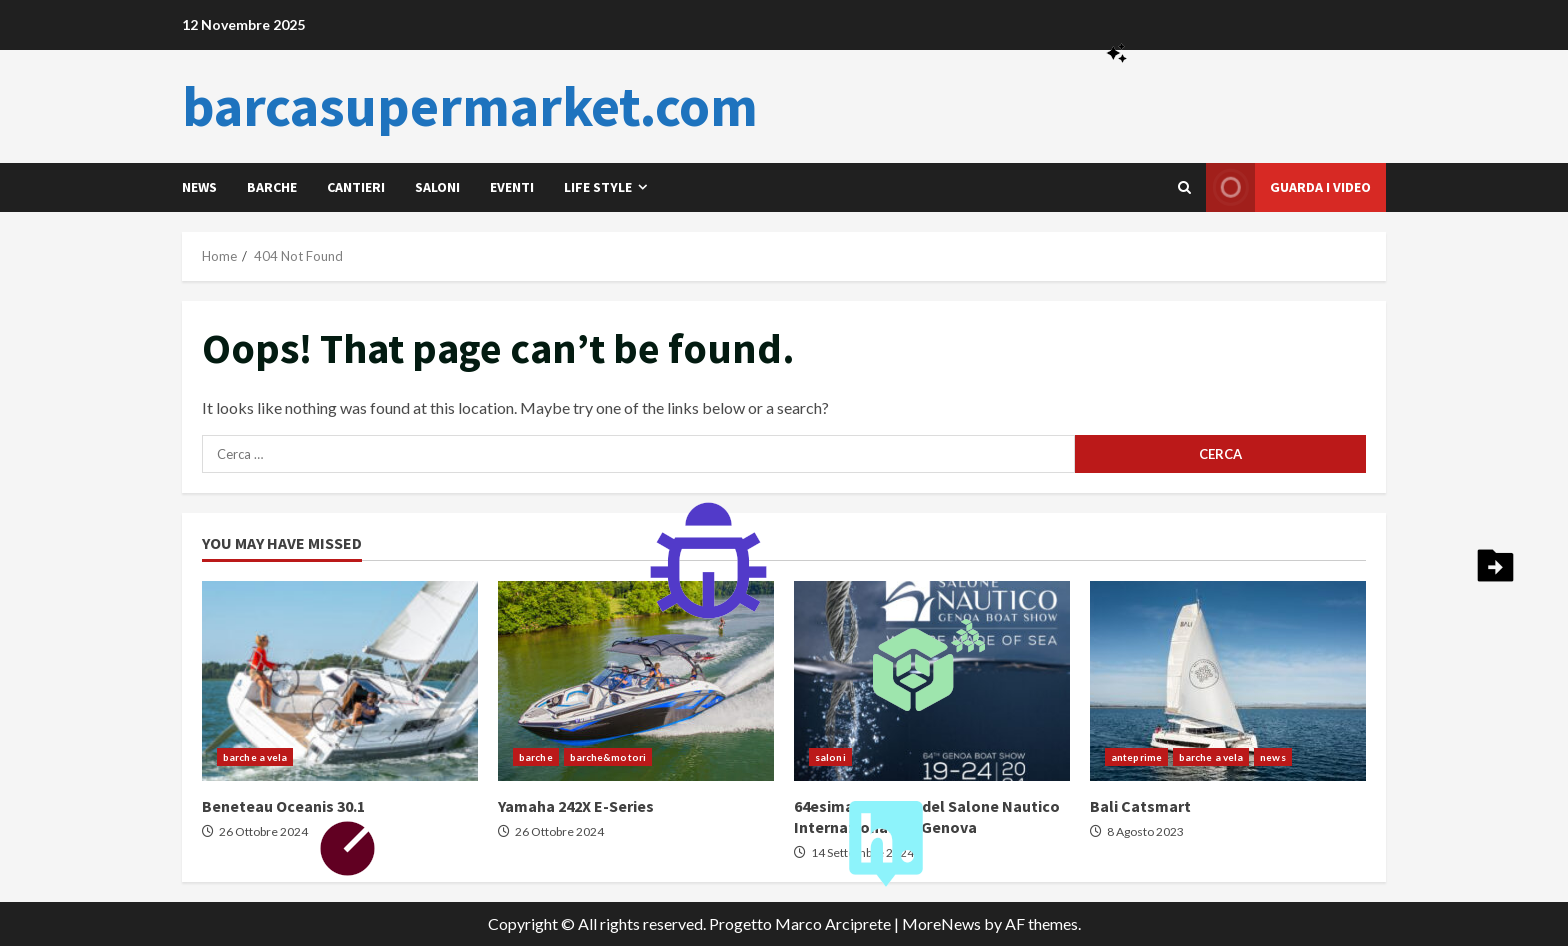  I want to click on move files to another folder, so click(1495, 565).